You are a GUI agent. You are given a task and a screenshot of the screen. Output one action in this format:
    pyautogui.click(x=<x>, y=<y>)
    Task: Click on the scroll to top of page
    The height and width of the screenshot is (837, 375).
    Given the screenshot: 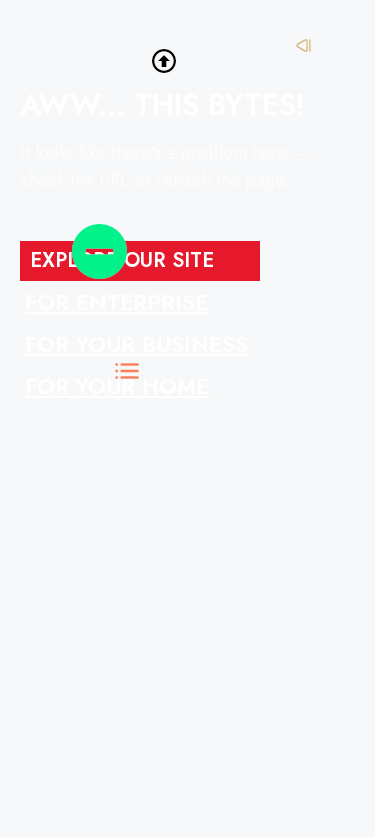 What is the action you would take?
    pyautogui.click(x=164, y=61)
    